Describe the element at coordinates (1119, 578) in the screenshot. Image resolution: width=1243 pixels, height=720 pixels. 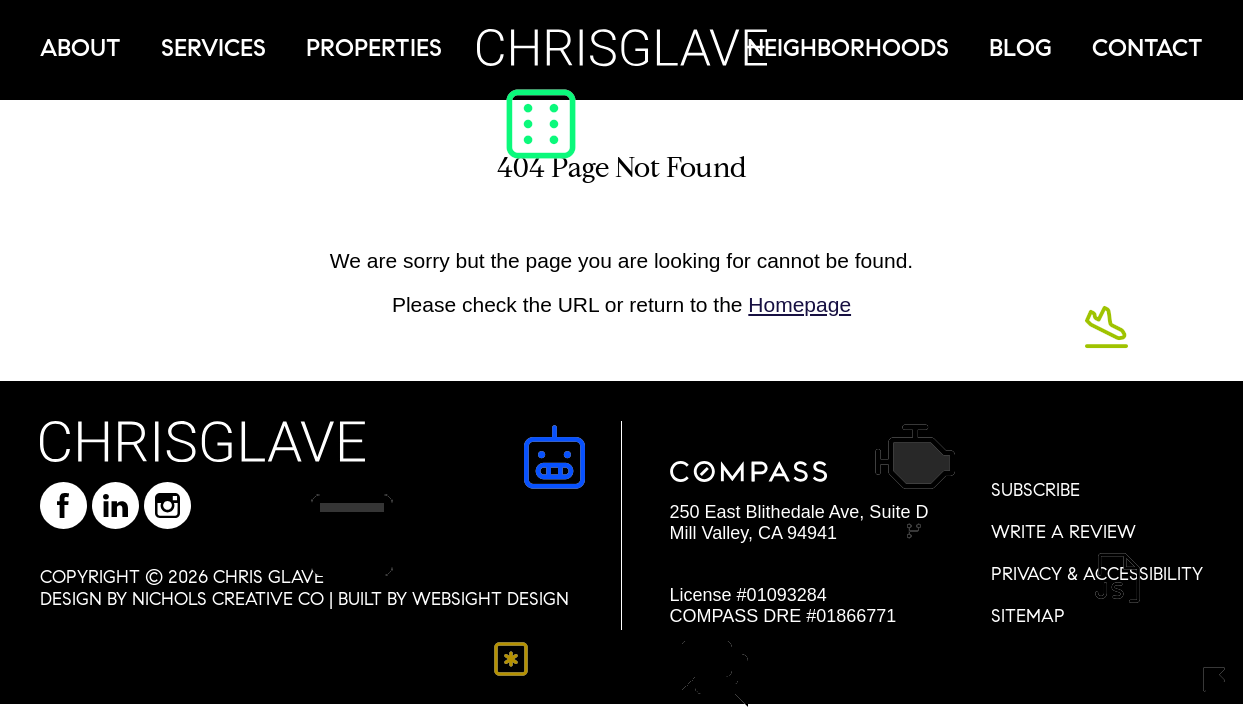
I see `javascript file in a project directory` at that location.